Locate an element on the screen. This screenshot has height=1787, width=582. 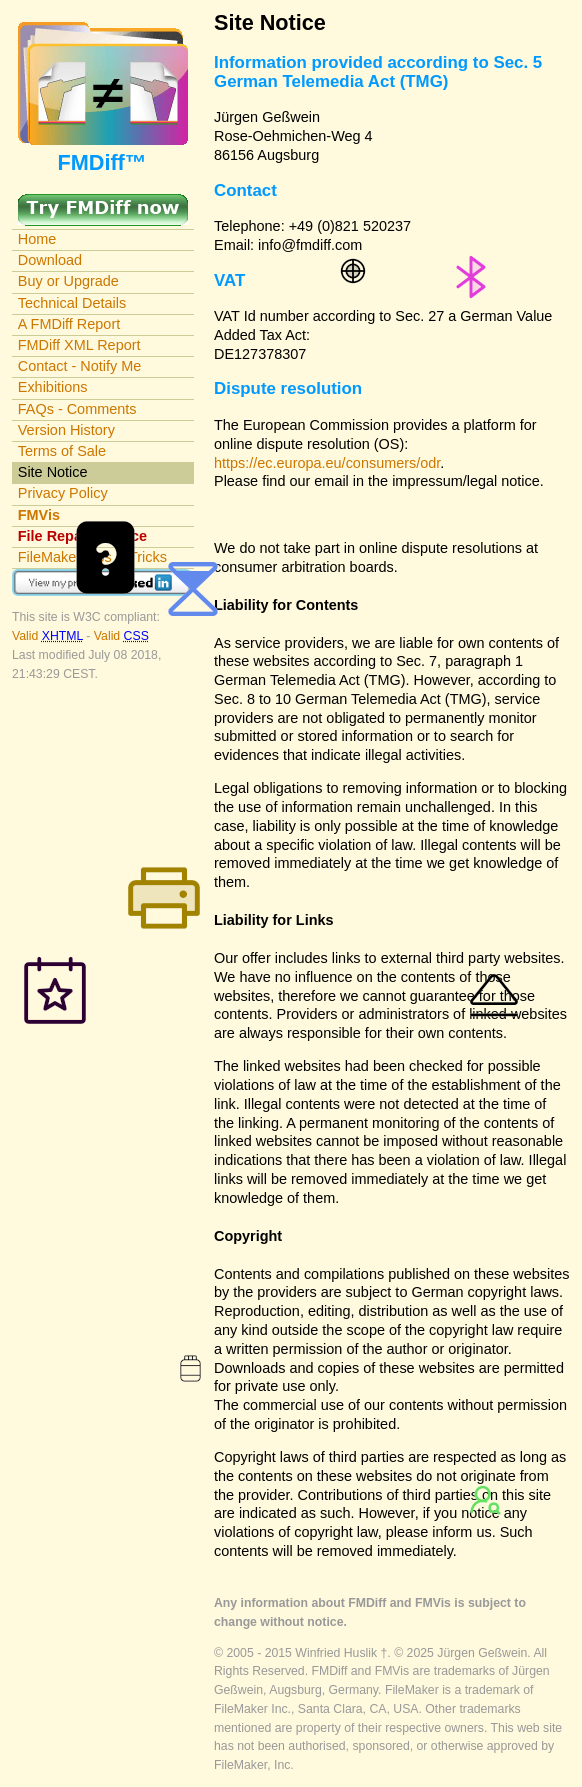
view polar chart or radar graph data is located at coordinates (353, 271).